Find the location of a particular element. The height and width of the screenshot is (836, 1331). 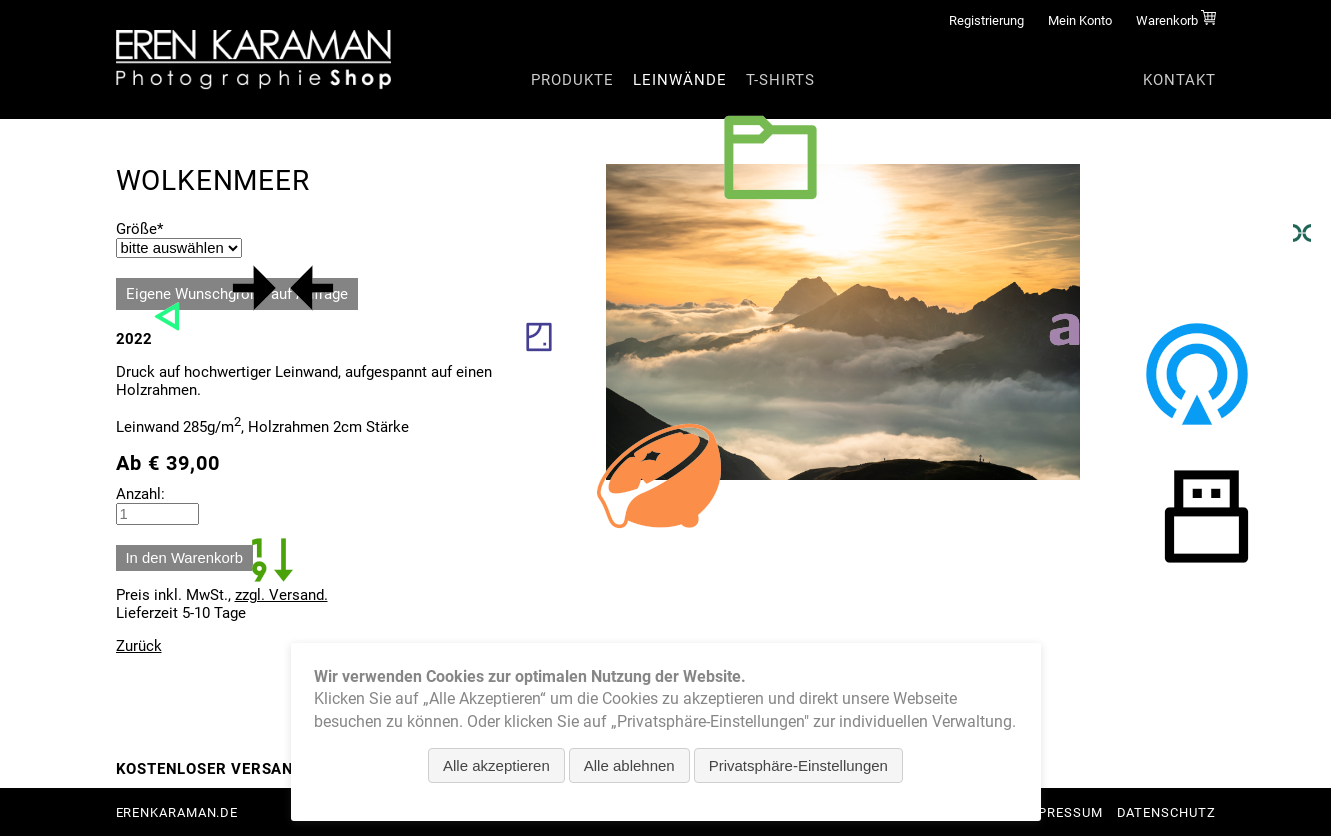

access local storage or hard drive is located at coordinates (539, 337).